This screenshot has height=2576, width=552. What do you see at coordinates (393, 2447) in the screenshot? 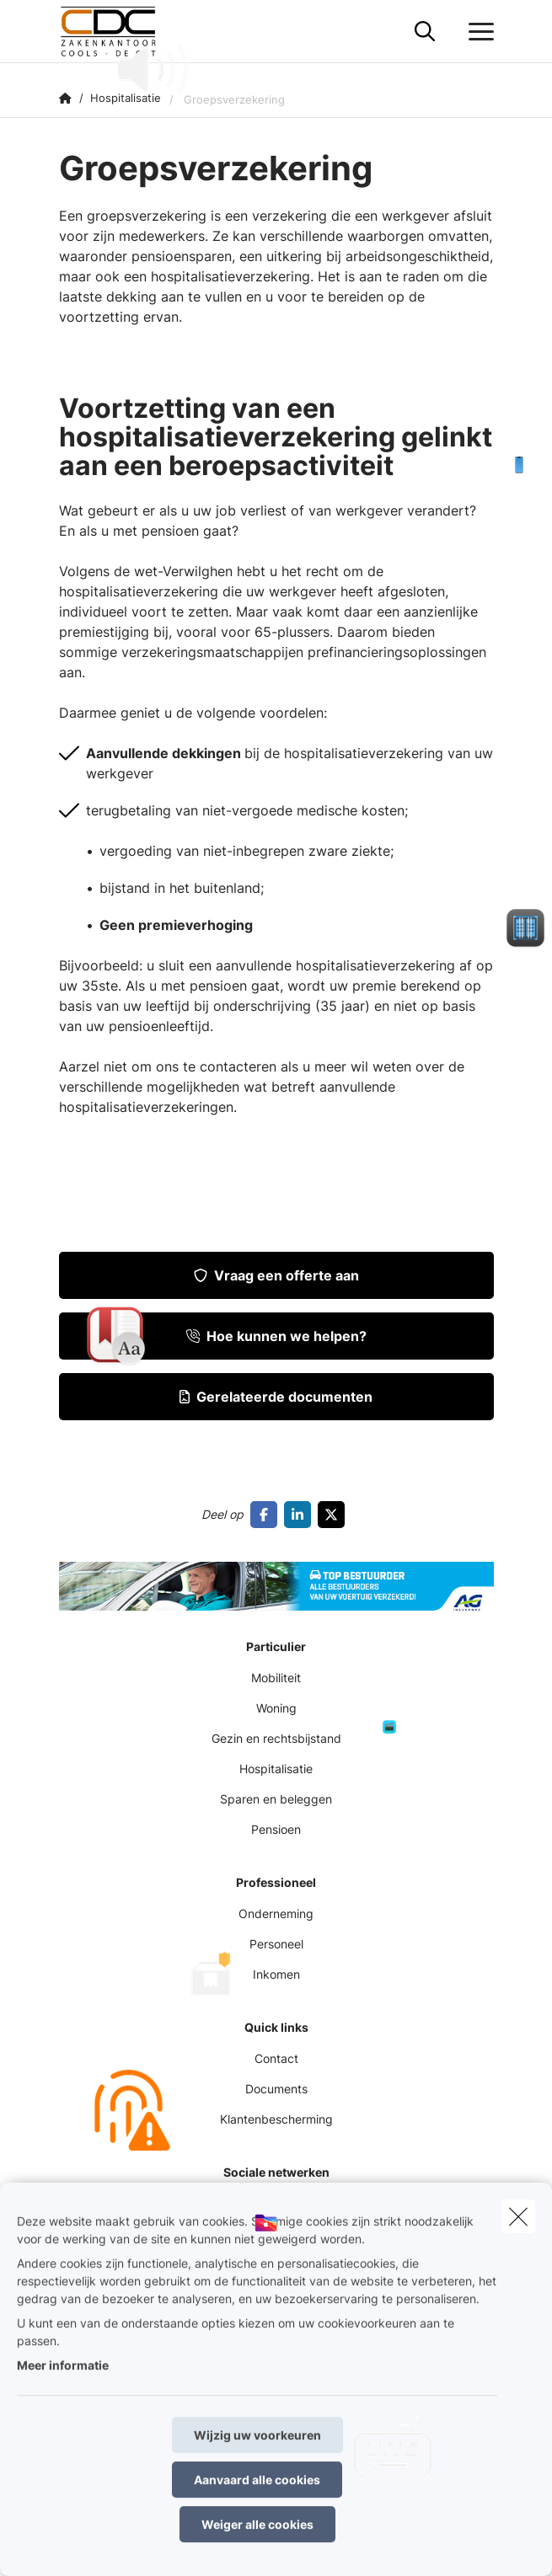
I see `switch keyboard layout or language` at bounding box center [393, 2447].